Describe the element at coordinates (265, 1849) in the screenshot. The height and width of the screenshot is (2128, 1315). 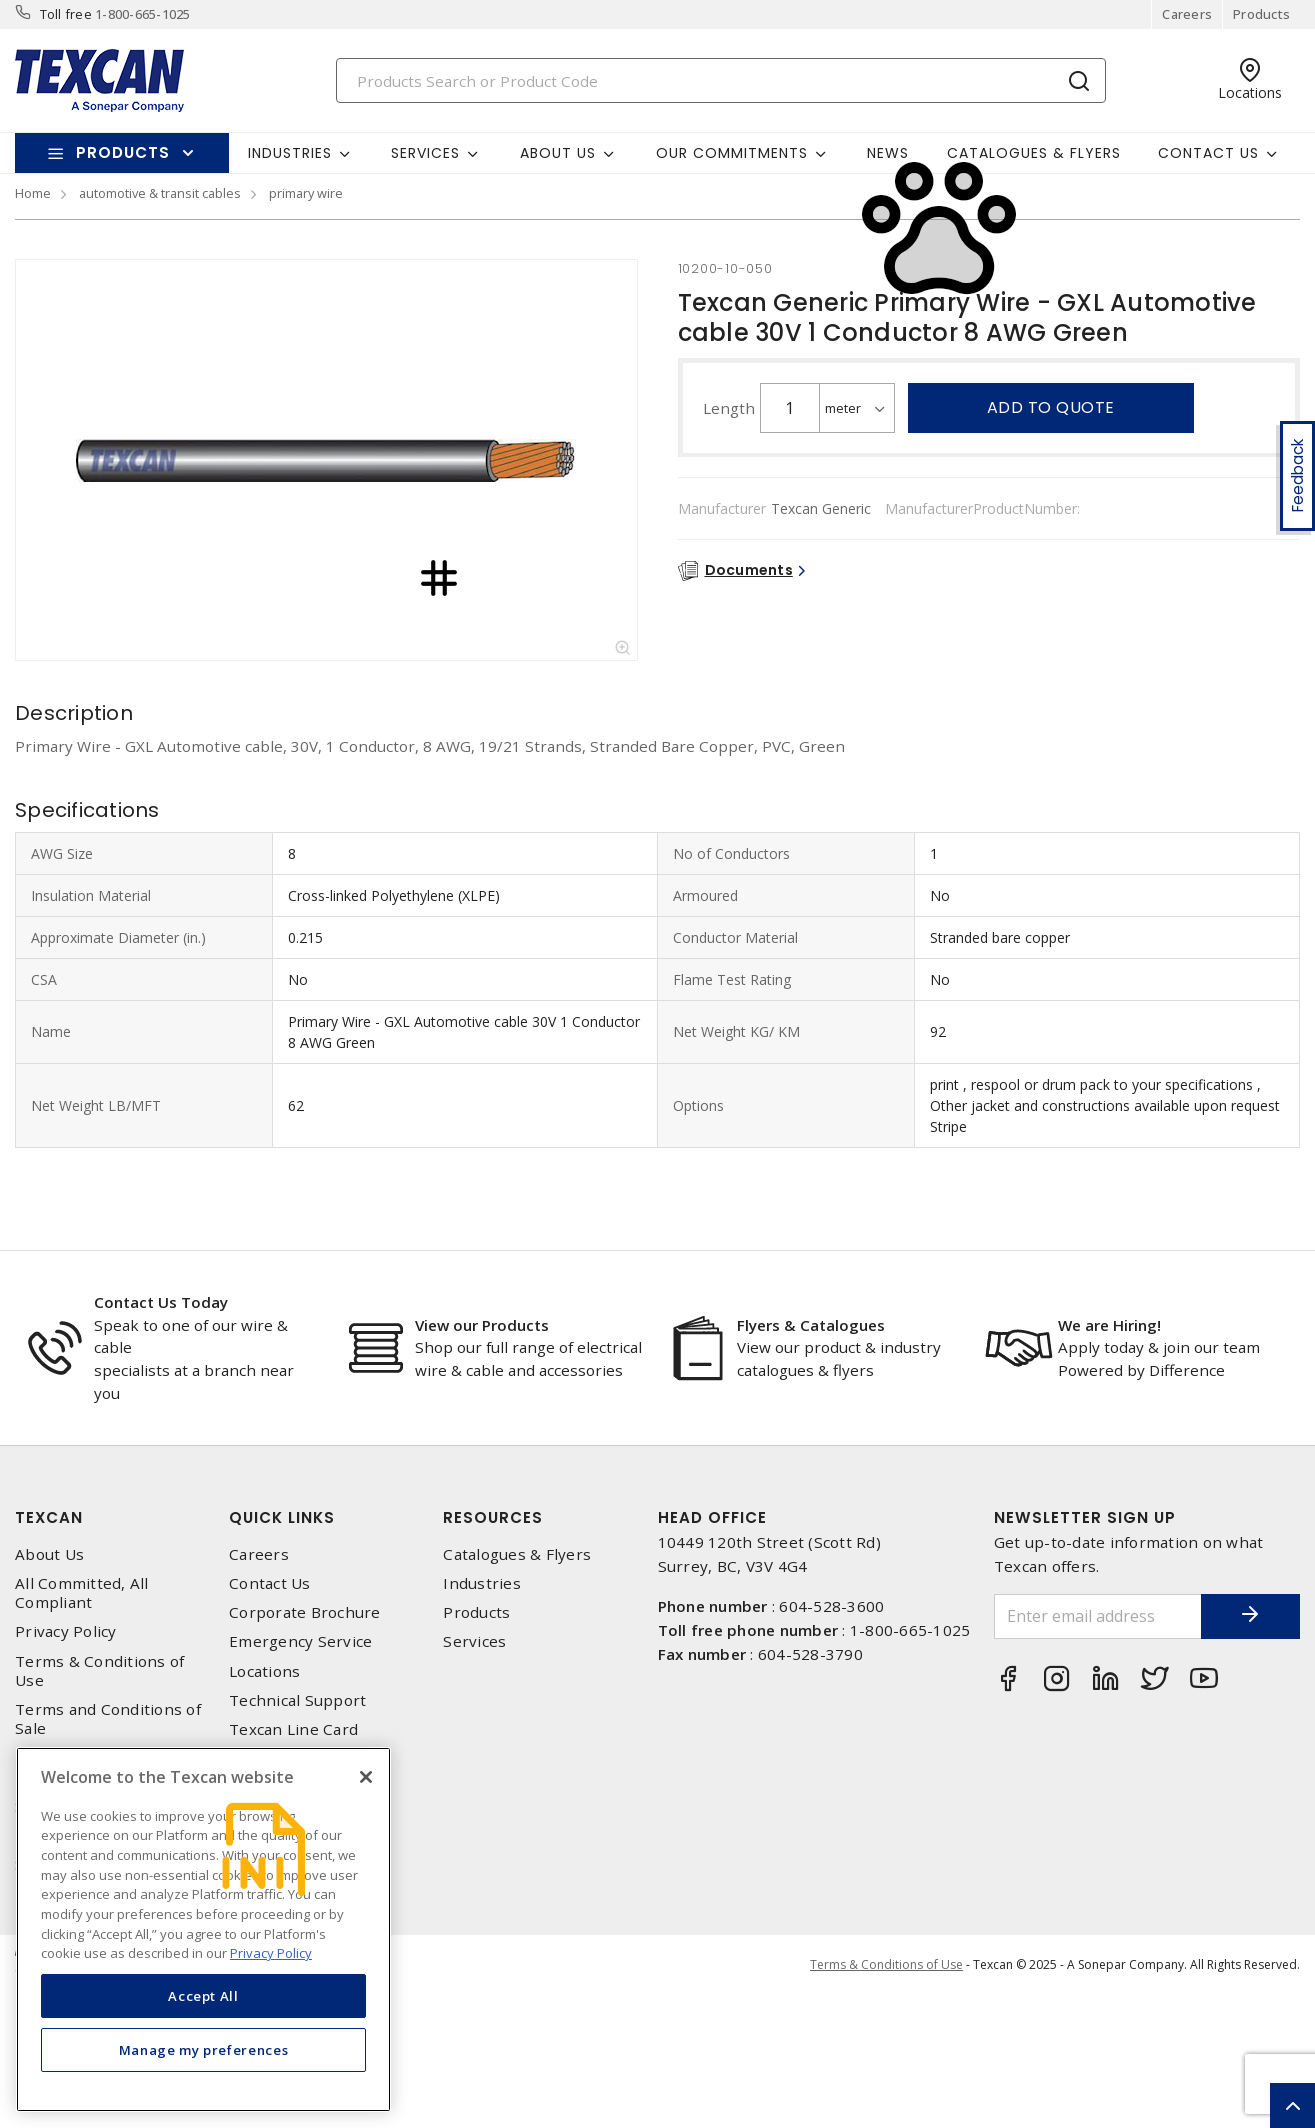
I see `view or open an INI configuration file` at that location.